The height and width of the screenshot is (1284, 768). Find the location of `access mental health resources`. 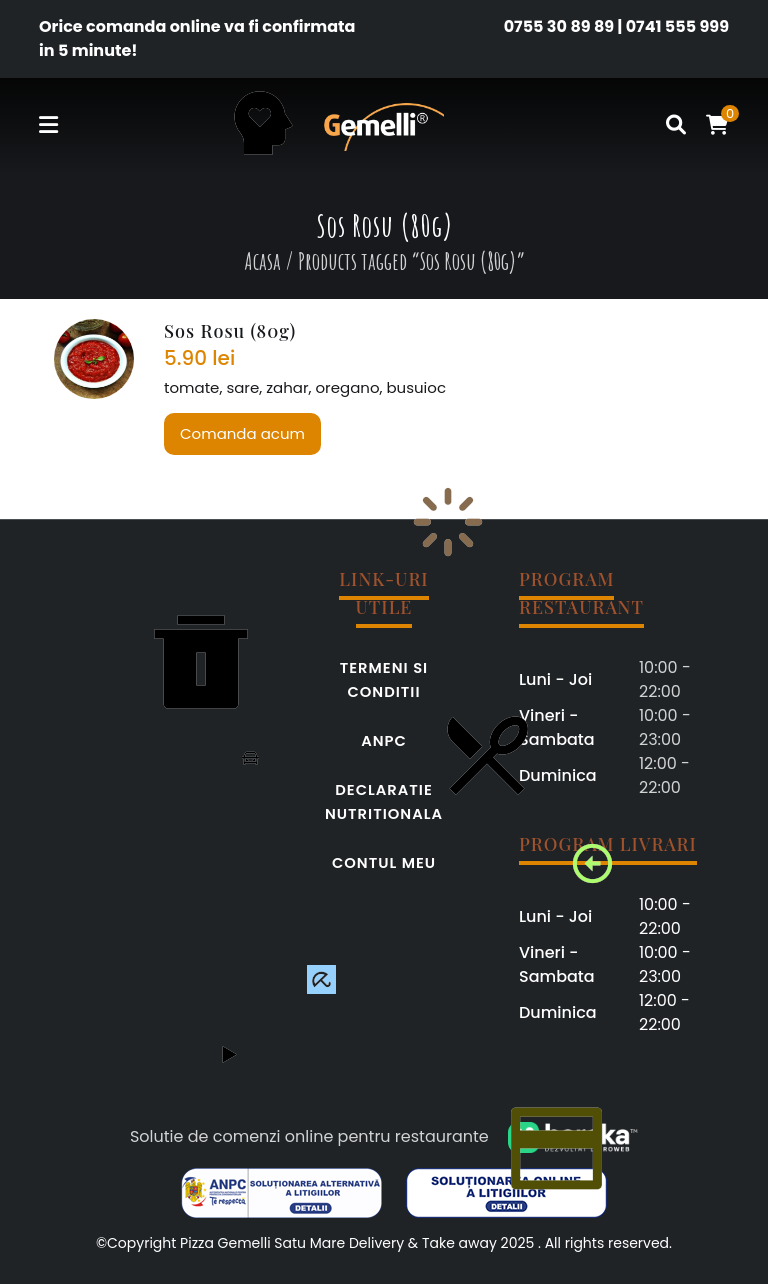

access mental health resources is located at coordinates (263, 123).